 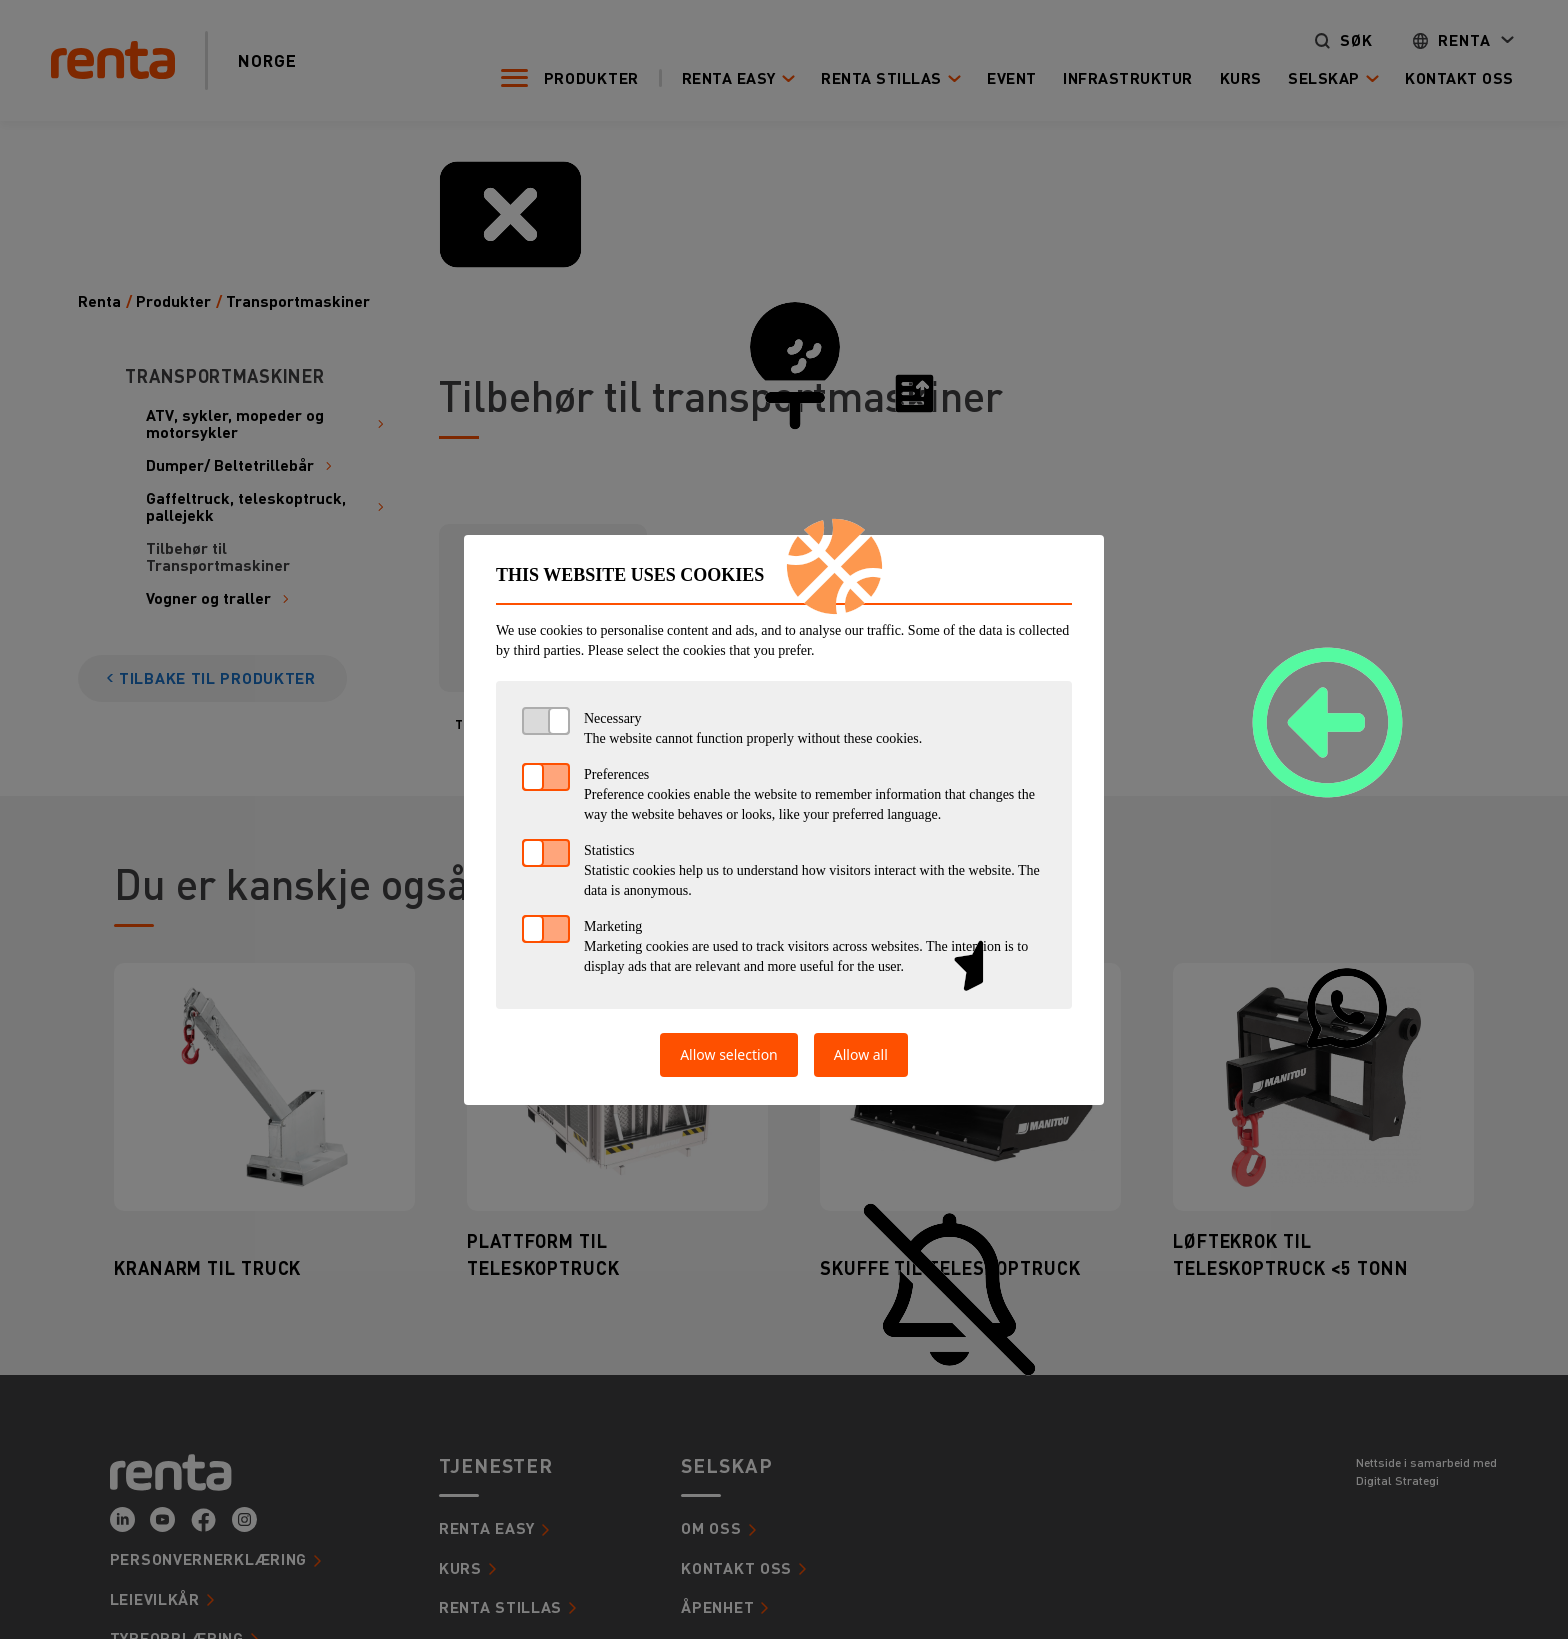 What do you see at coordinates (1347, 1008) in the screenshot?
I see `open WhatsApp messaging app` at bounding box center [1347, 1008].